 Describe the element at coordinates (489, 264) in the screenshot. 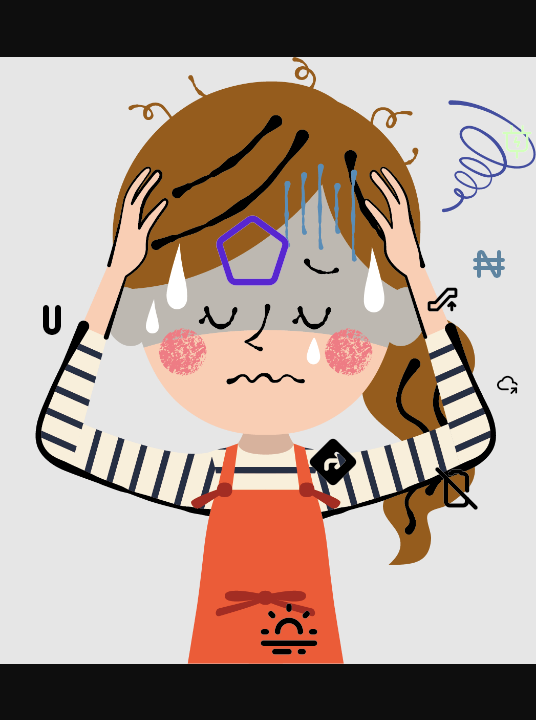

I see `indicates Nigerian naira currency` at that location.